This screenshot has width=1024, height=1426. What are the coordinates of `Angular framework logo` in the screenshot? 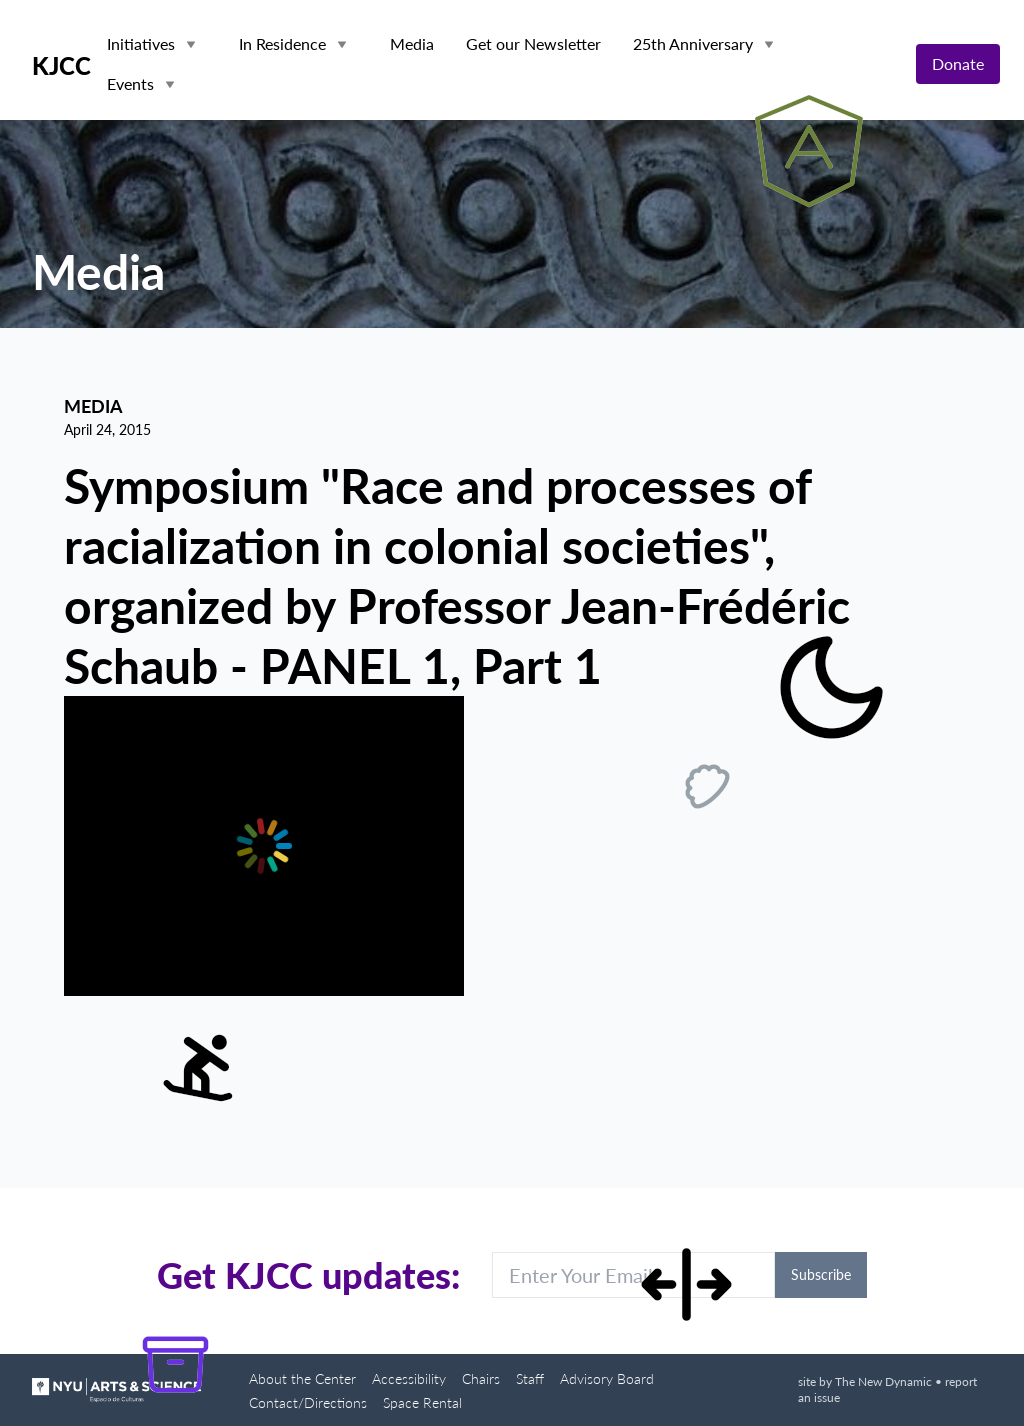 It's located at (809, 149).